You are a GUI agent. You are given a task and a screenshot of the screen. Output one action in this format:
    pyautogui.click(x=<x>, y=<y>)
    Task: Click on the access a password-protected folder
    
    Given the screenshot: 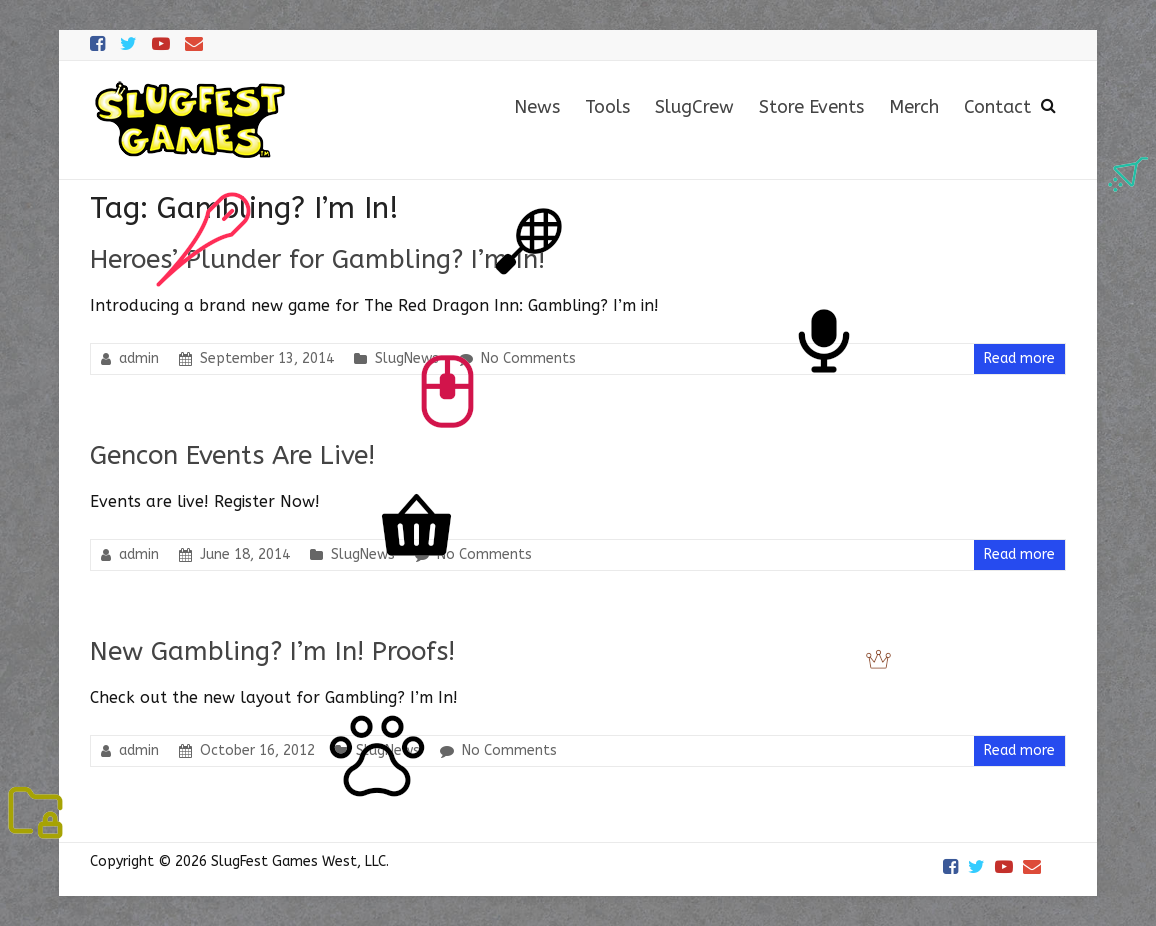 What is the action you would take?
    pyautogui.click(x=35, y=811)
    